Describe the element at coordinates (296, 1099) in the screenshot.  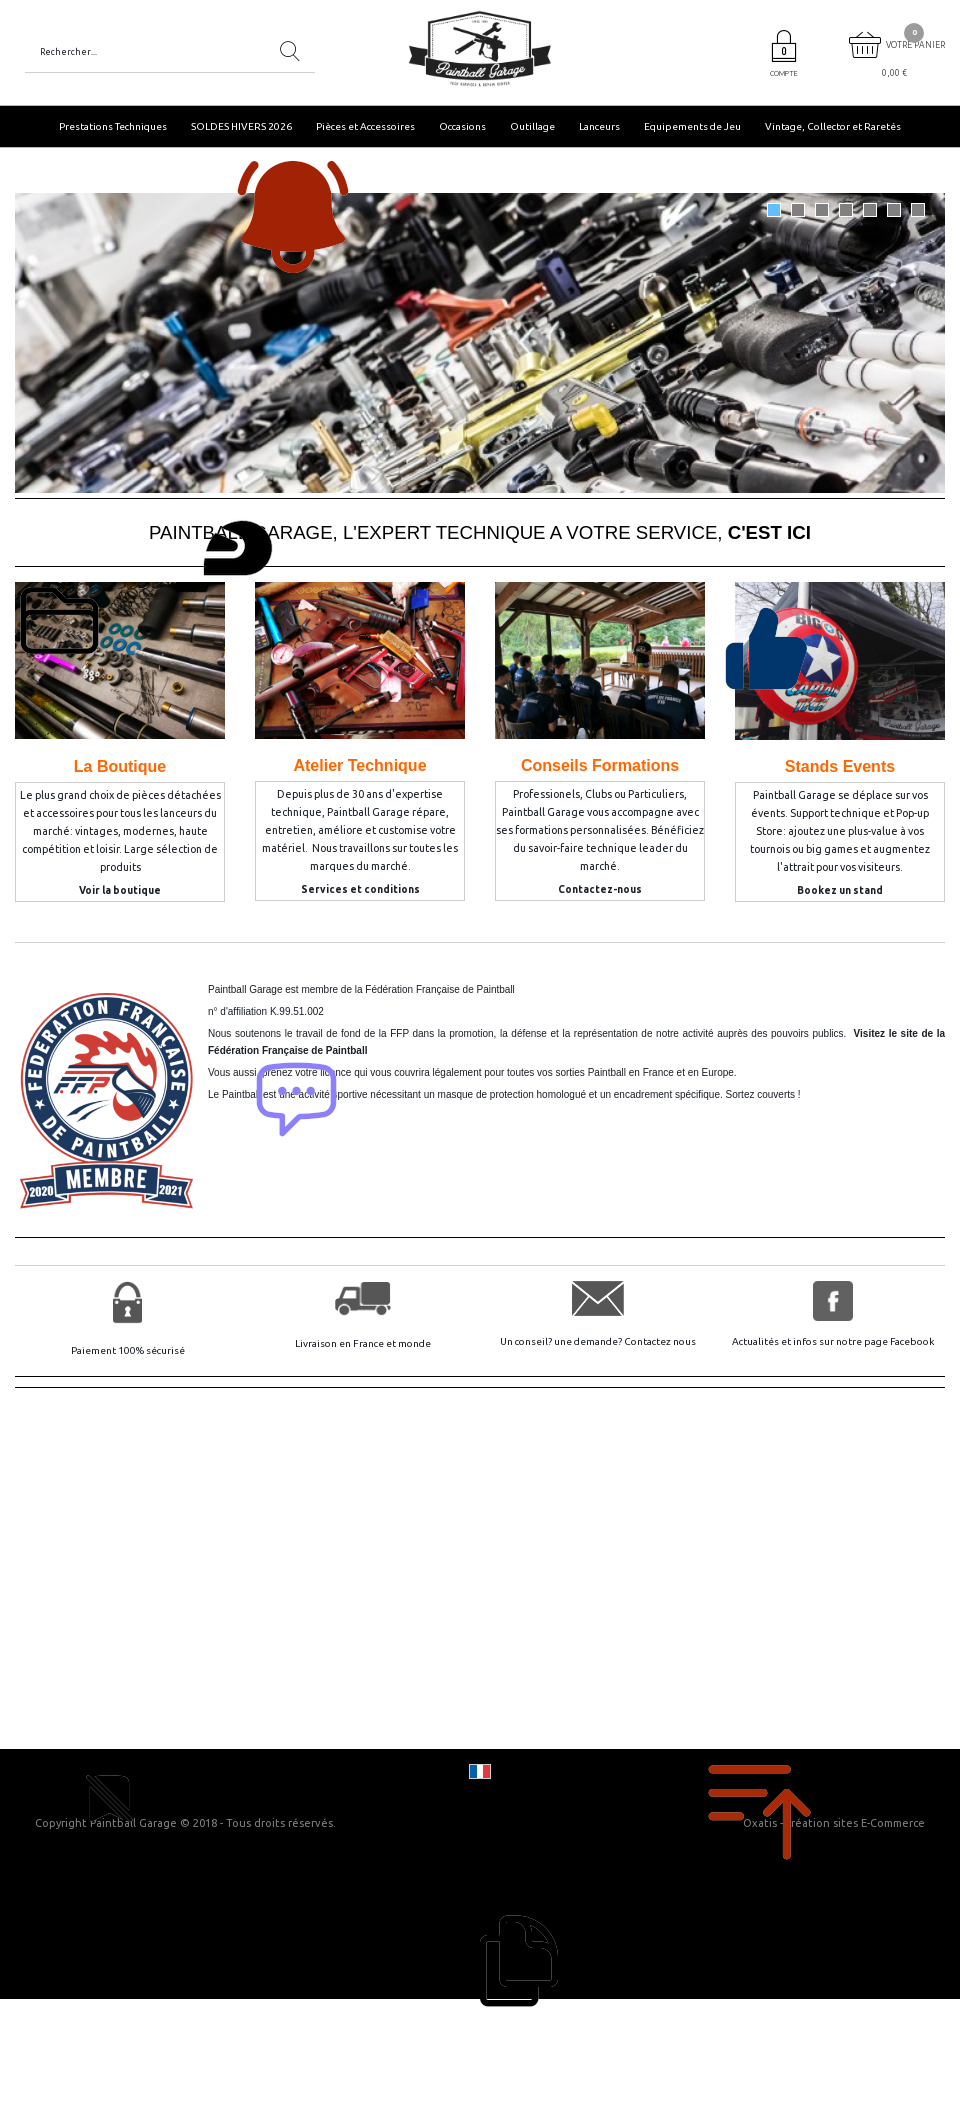
I see `open chat or messaging` at that location.